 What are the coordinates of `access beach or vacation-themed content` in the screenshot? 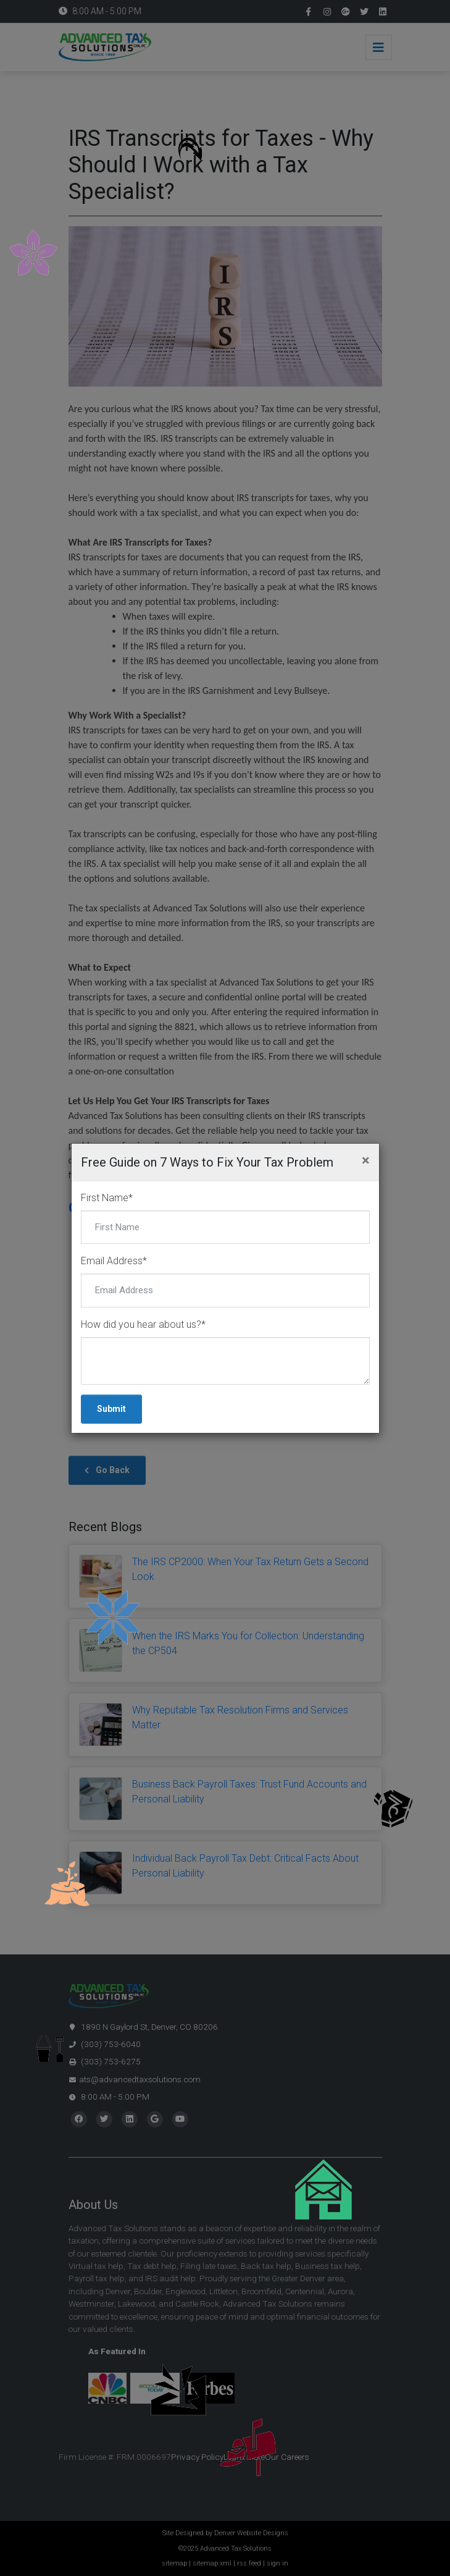 It's located at (49, 2048).